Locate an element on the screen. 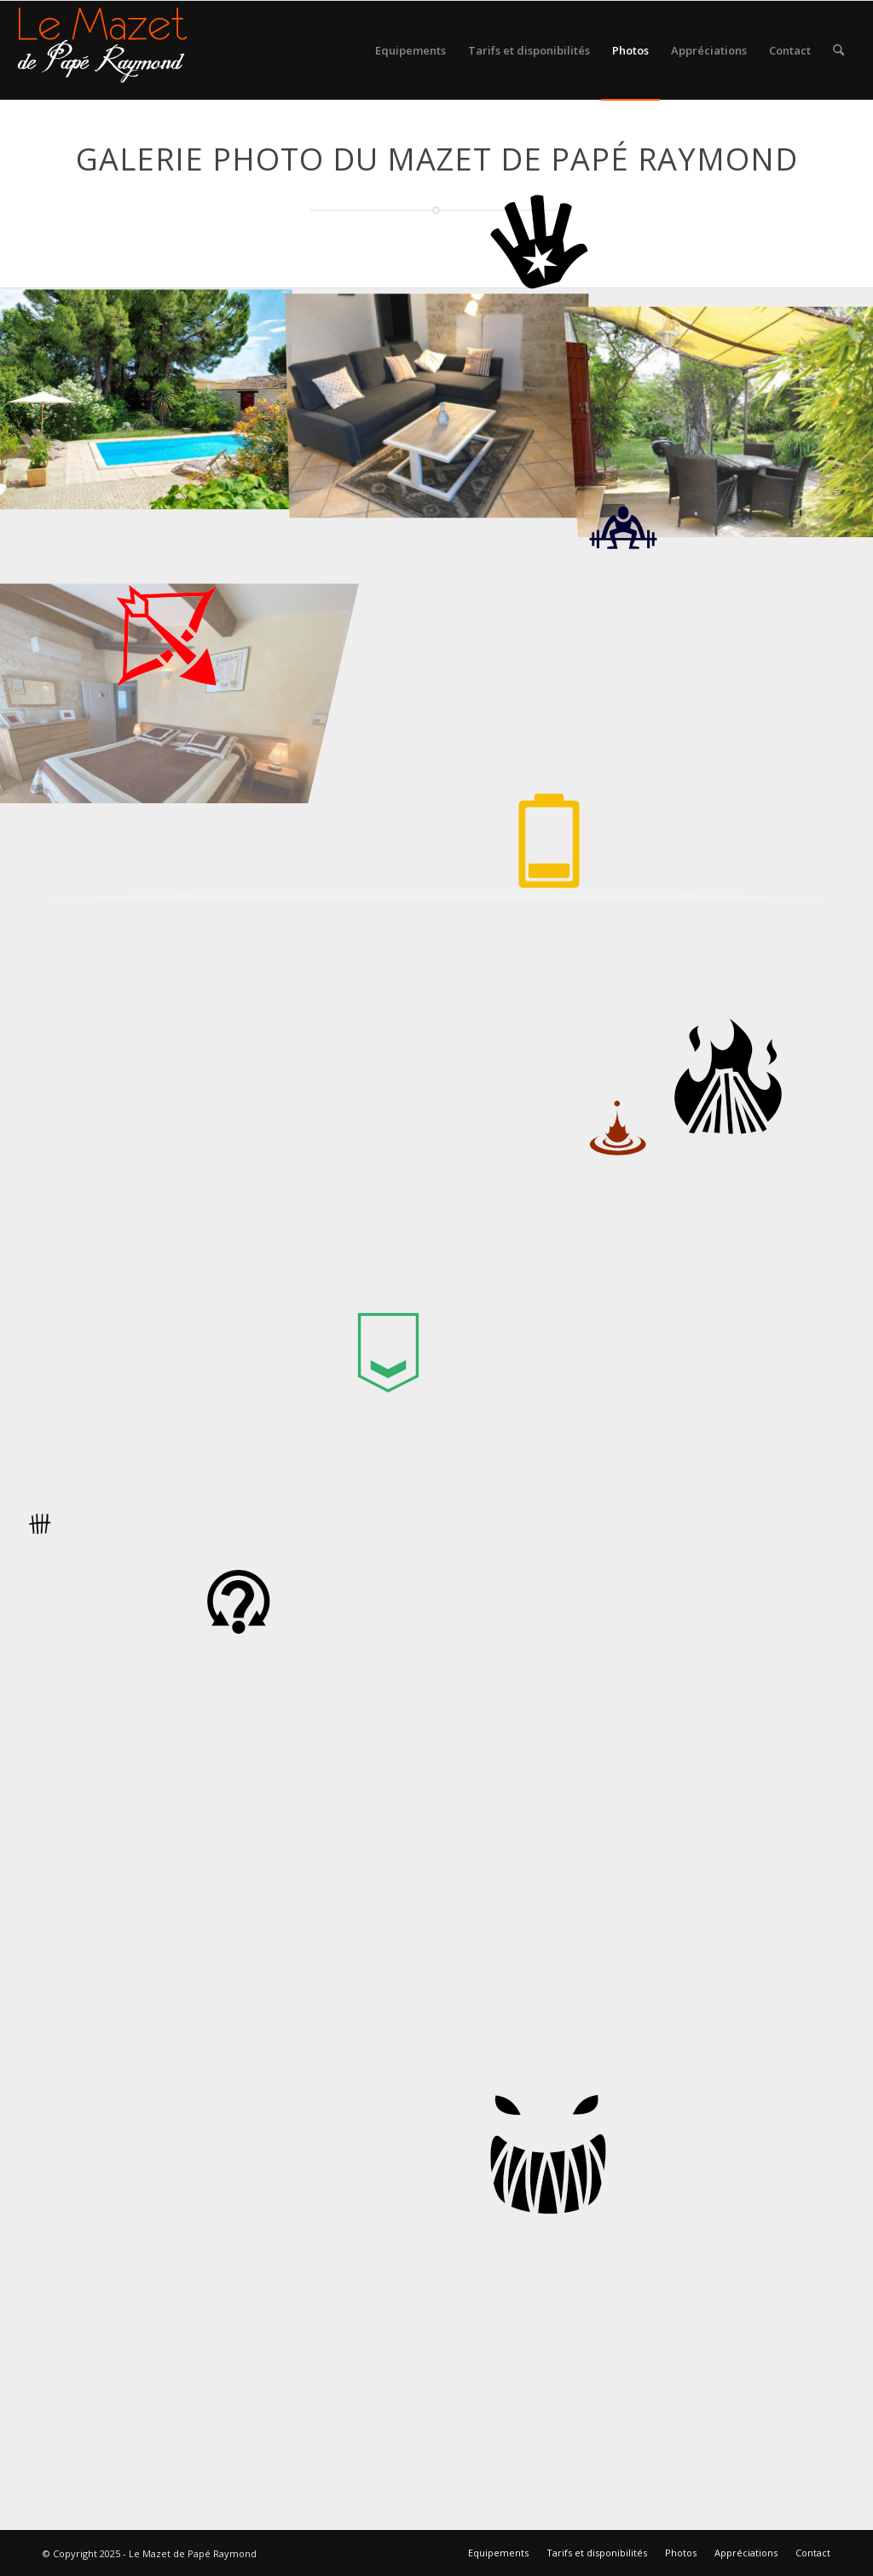  indicates a villain or enemy character is located at coordinates (546, 2155).